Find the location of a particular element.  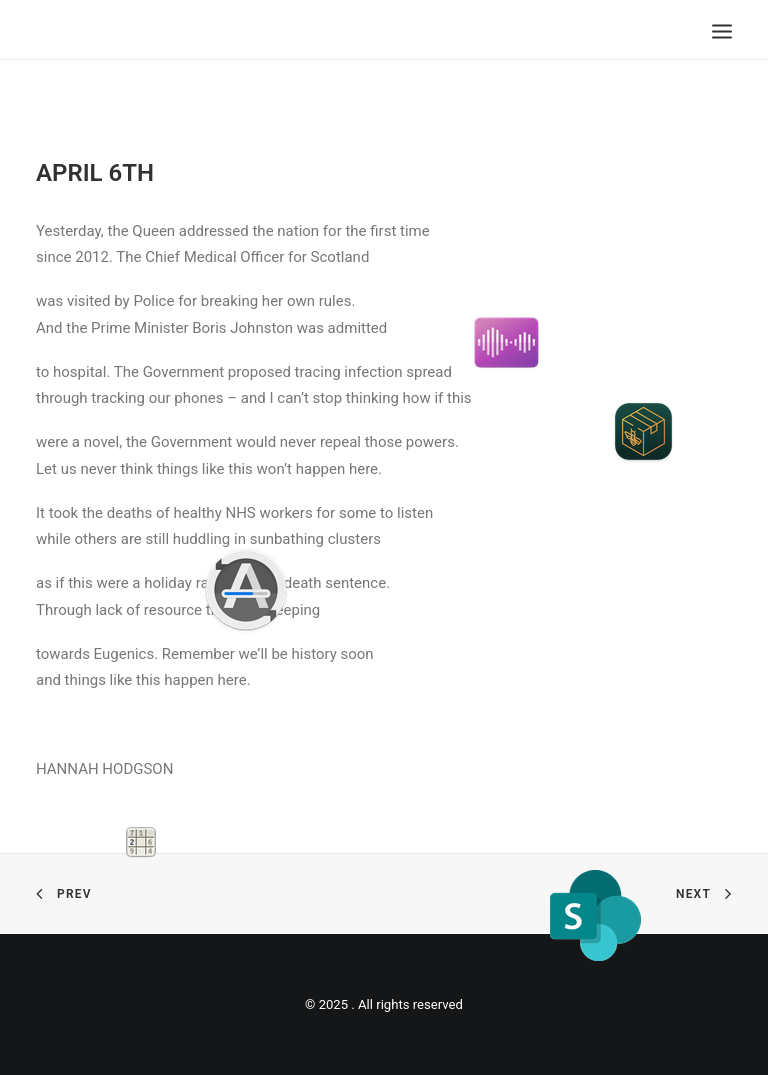

open Microsoft SharePoint app is located at coordinates (595, 915).